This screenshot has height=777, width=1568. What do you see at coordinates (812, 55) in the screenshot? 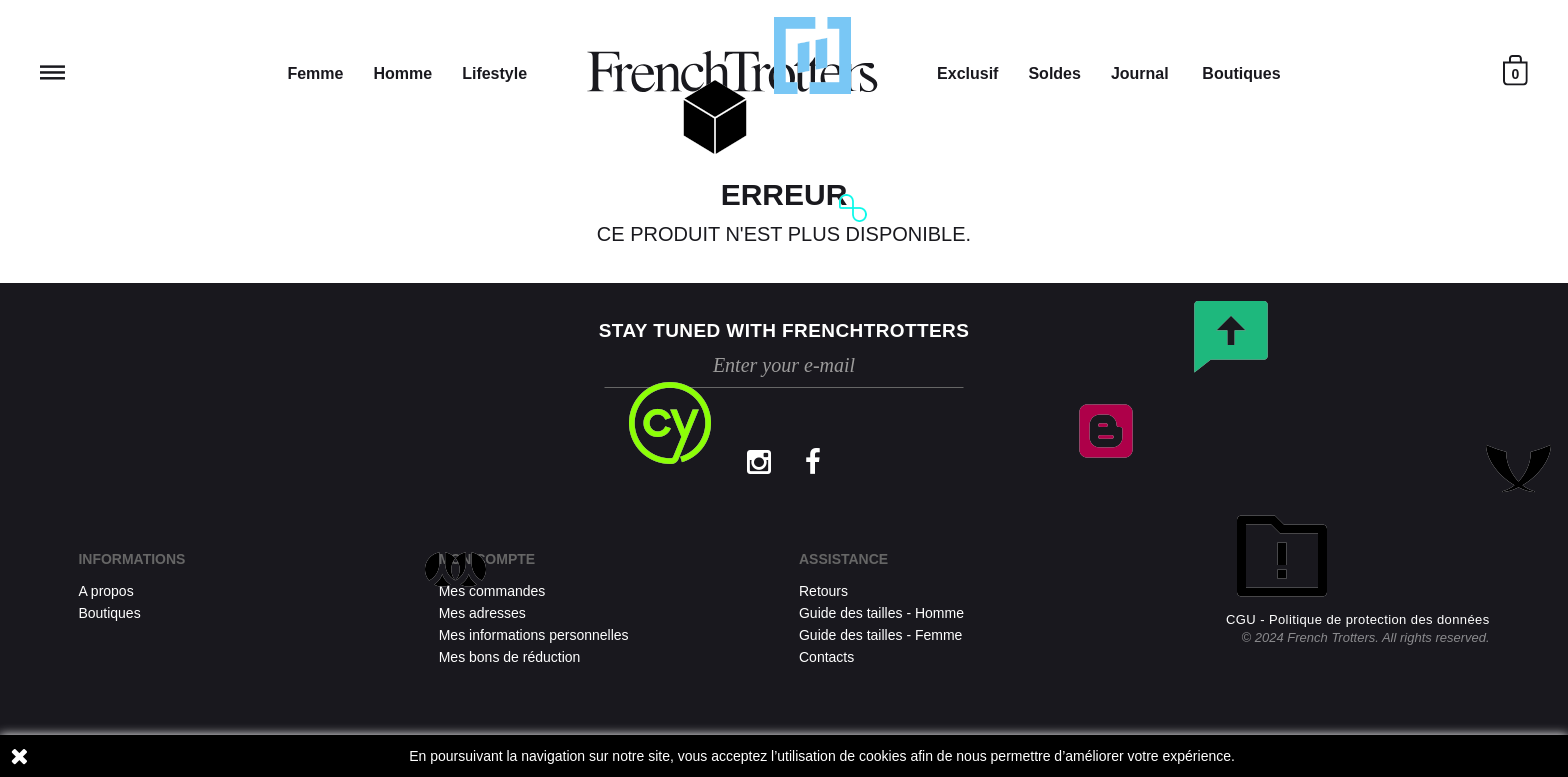
I see `open the RTLZWEI app or website` at bounding box center [812, 55].